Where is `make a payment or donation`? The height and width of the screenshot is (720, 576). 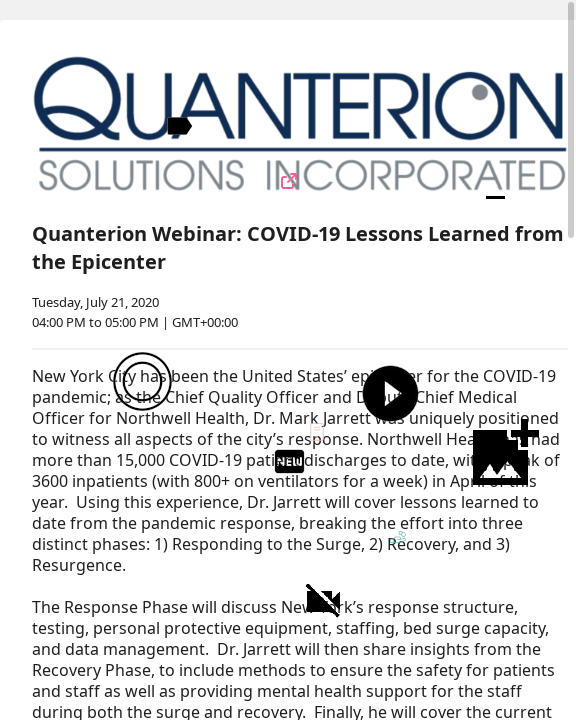
make a payment or donation is located at coordinates (398, 537).